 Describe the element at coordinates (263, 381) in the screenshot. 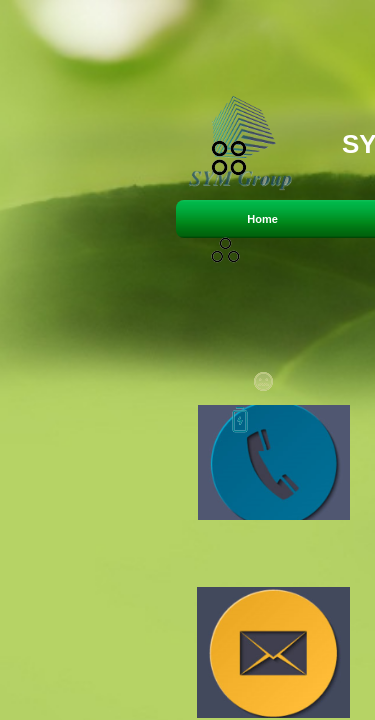

I see `indicates nervous or anxious status` at that location.